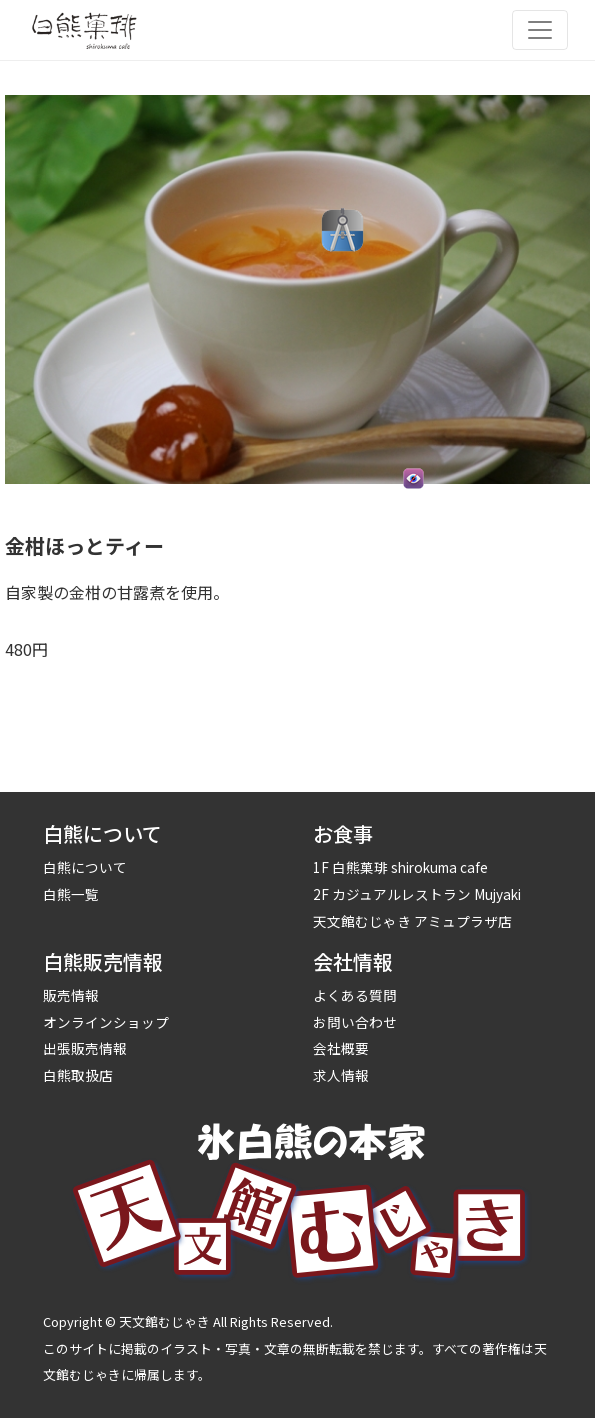 This screenshot has width=595, height=1418. Describe the element at coordinates (342, 230) in the screenshot. I see `open app icon preview tool` at that location.